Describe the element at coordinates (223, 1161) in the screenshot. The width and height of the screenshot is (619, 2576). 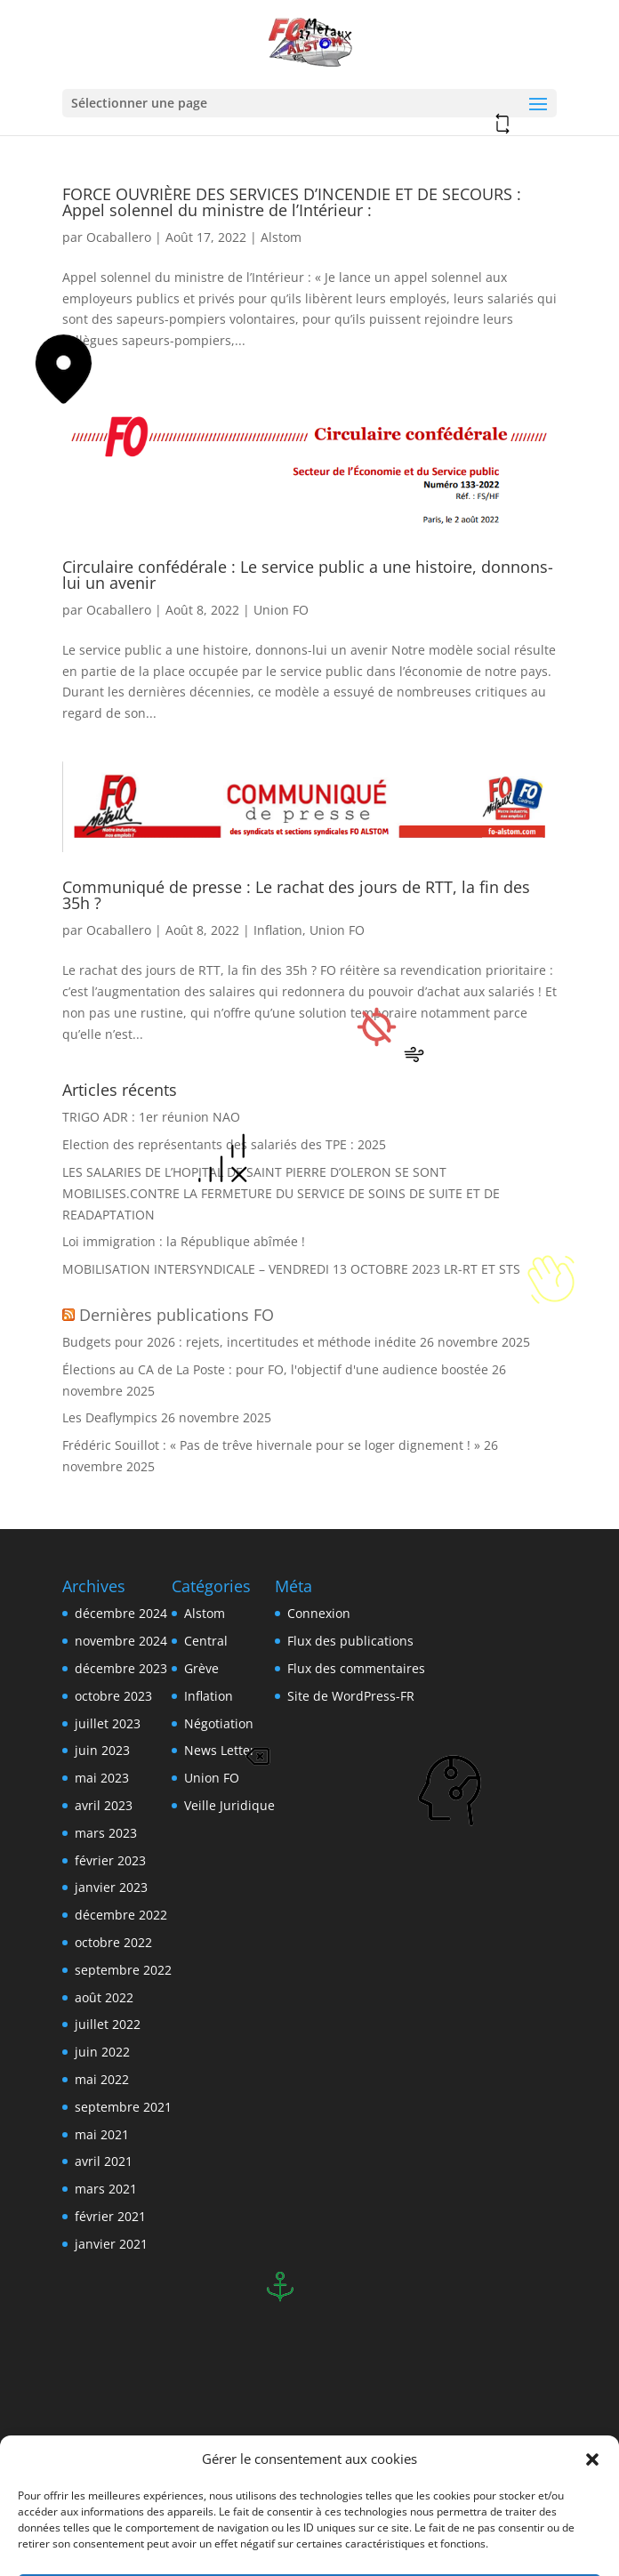
I see `no cellular signal available` at that location.